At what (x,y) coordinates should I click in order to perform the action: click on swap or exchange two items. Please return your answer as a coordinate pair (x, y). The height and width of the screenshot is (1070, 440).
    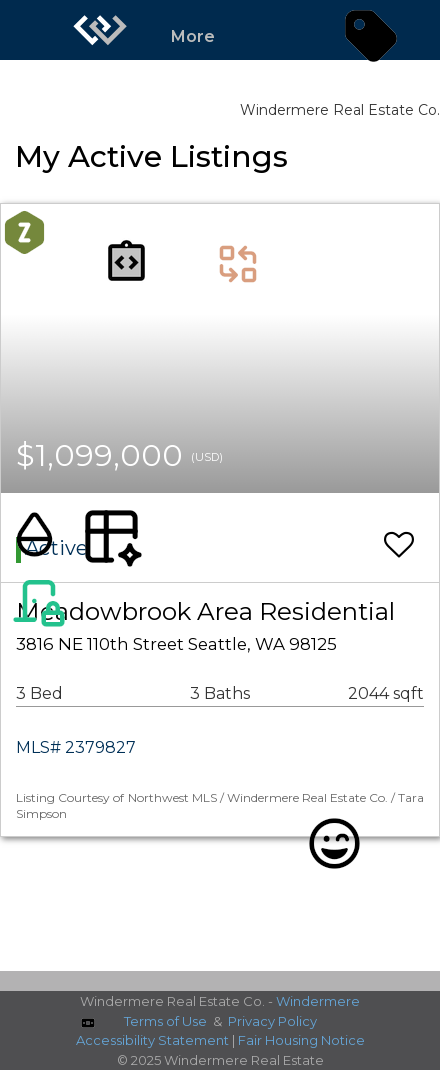
    Looking at the image, I should click on (238, 264).